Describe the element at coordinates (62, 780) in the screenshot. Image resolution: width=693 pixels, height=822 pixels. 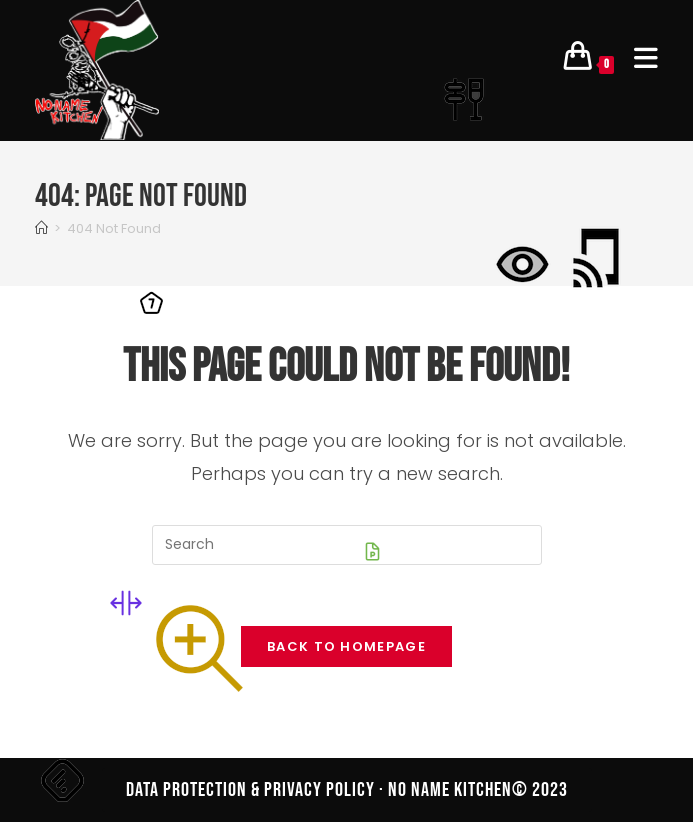
I see `open feedly app` at that location.